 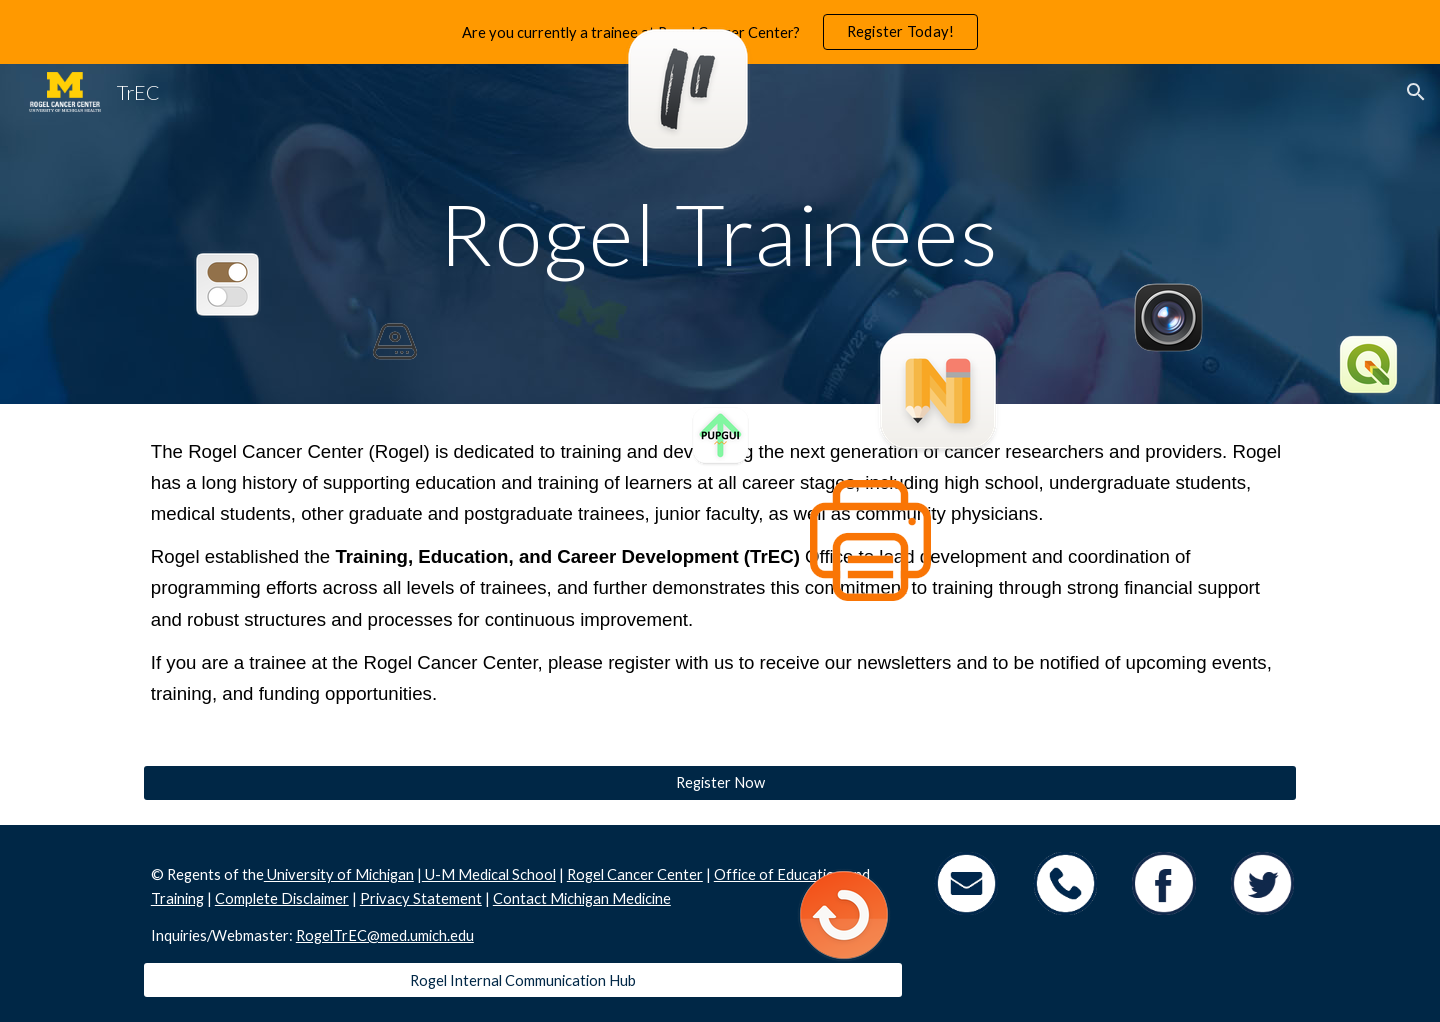 I want to click on open the camera app, so click(x=1168, y=317).